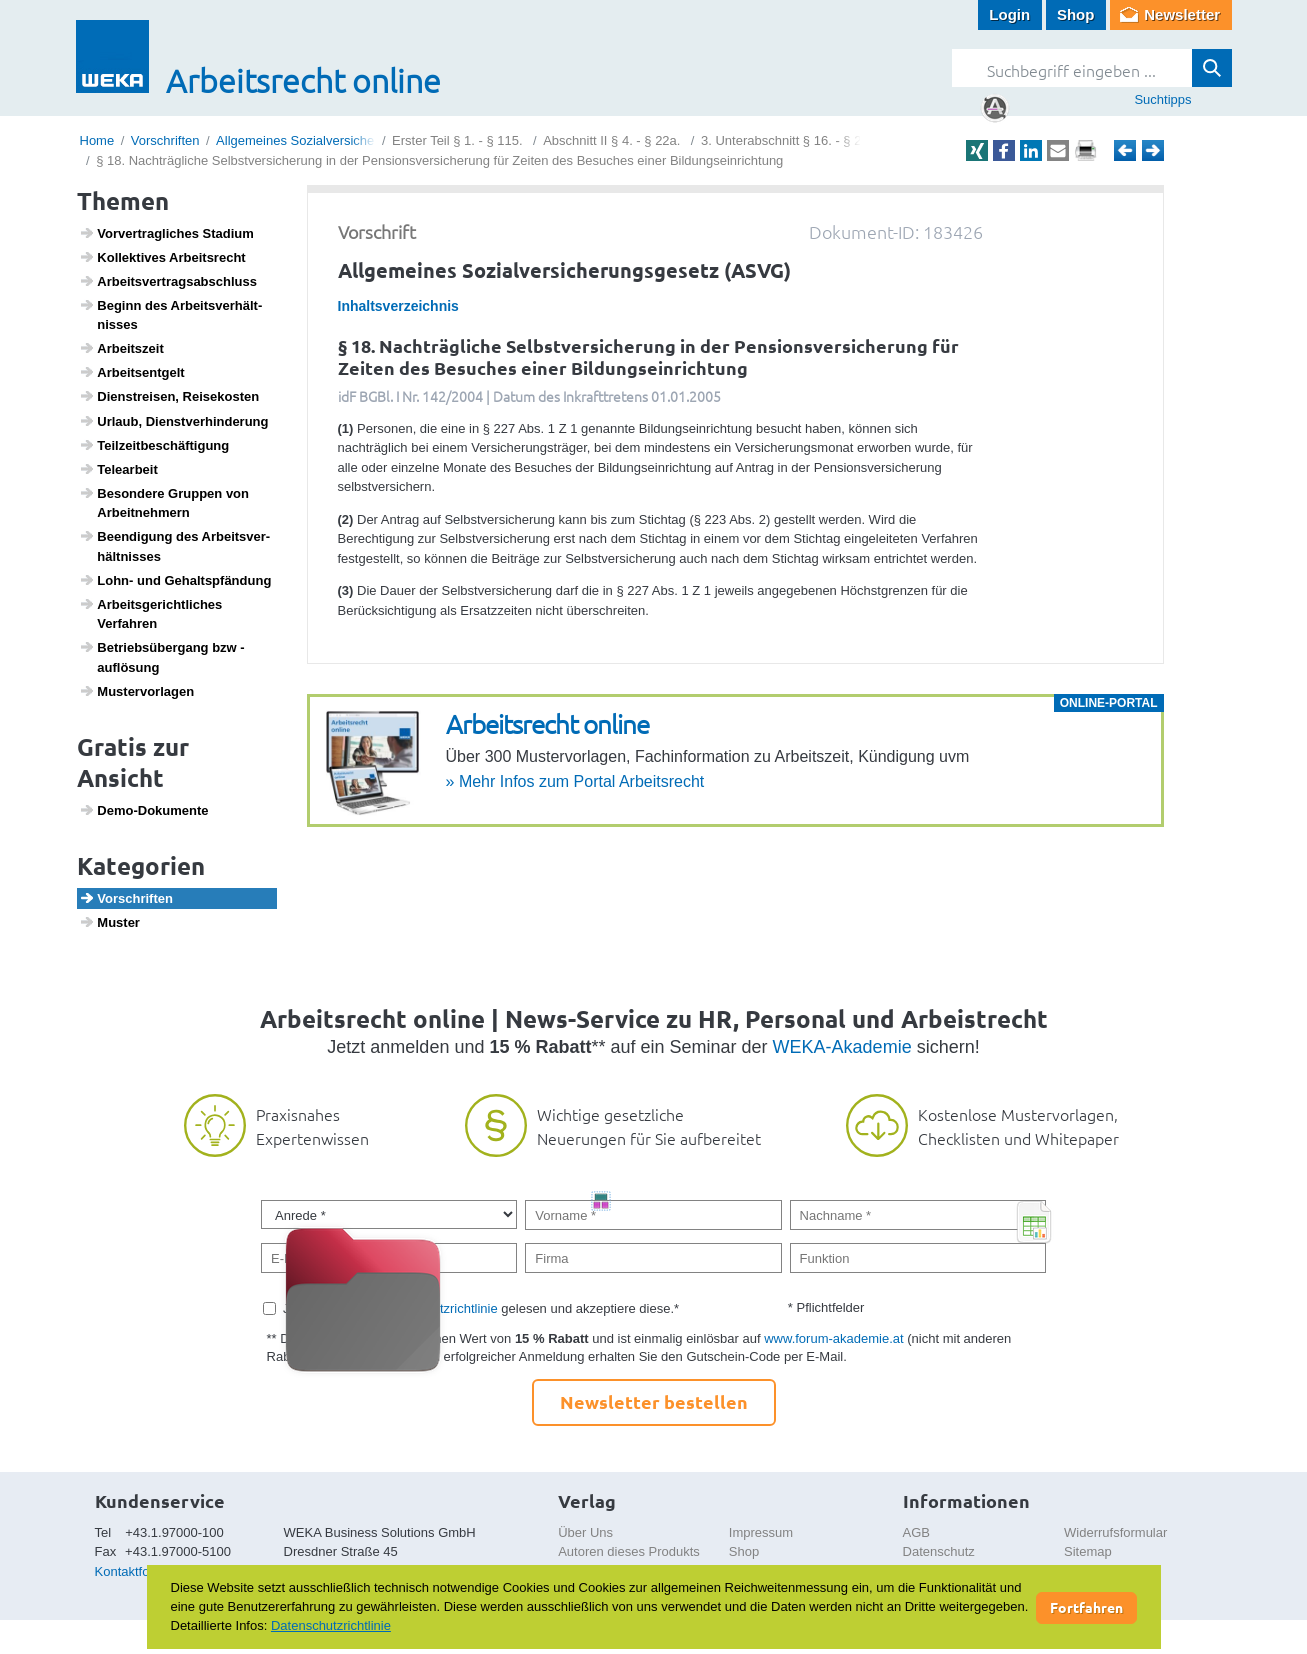 This screenshot has width=1307, height=1654. What do you see at coordinates (1034, 1222) in the screenshot?
I see `open a spreadsheet file` at bounding box center [1034, 1222].